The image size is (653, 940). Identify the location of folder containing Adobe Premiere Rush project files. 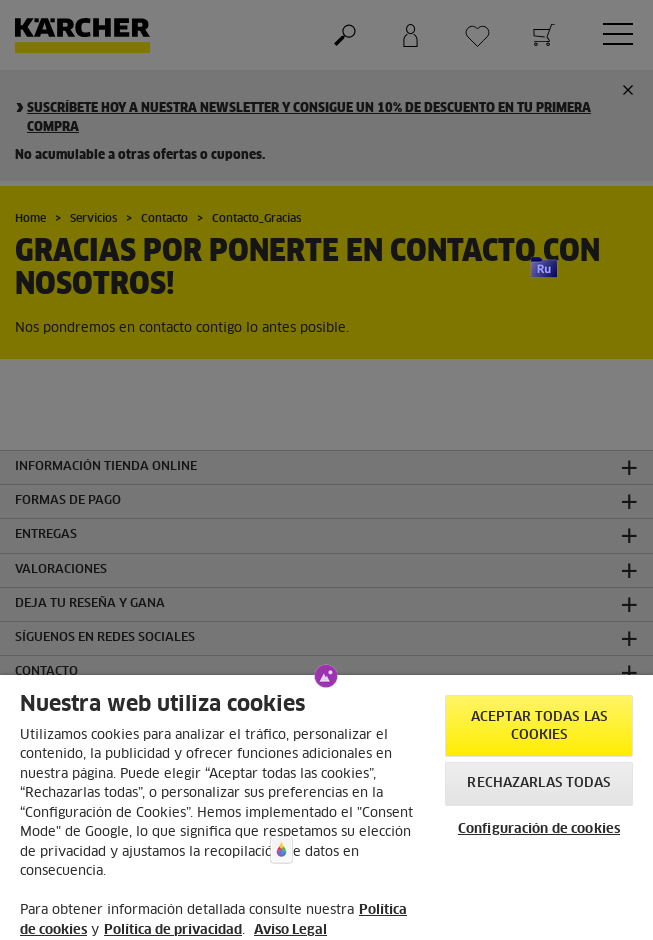
(544, 268).